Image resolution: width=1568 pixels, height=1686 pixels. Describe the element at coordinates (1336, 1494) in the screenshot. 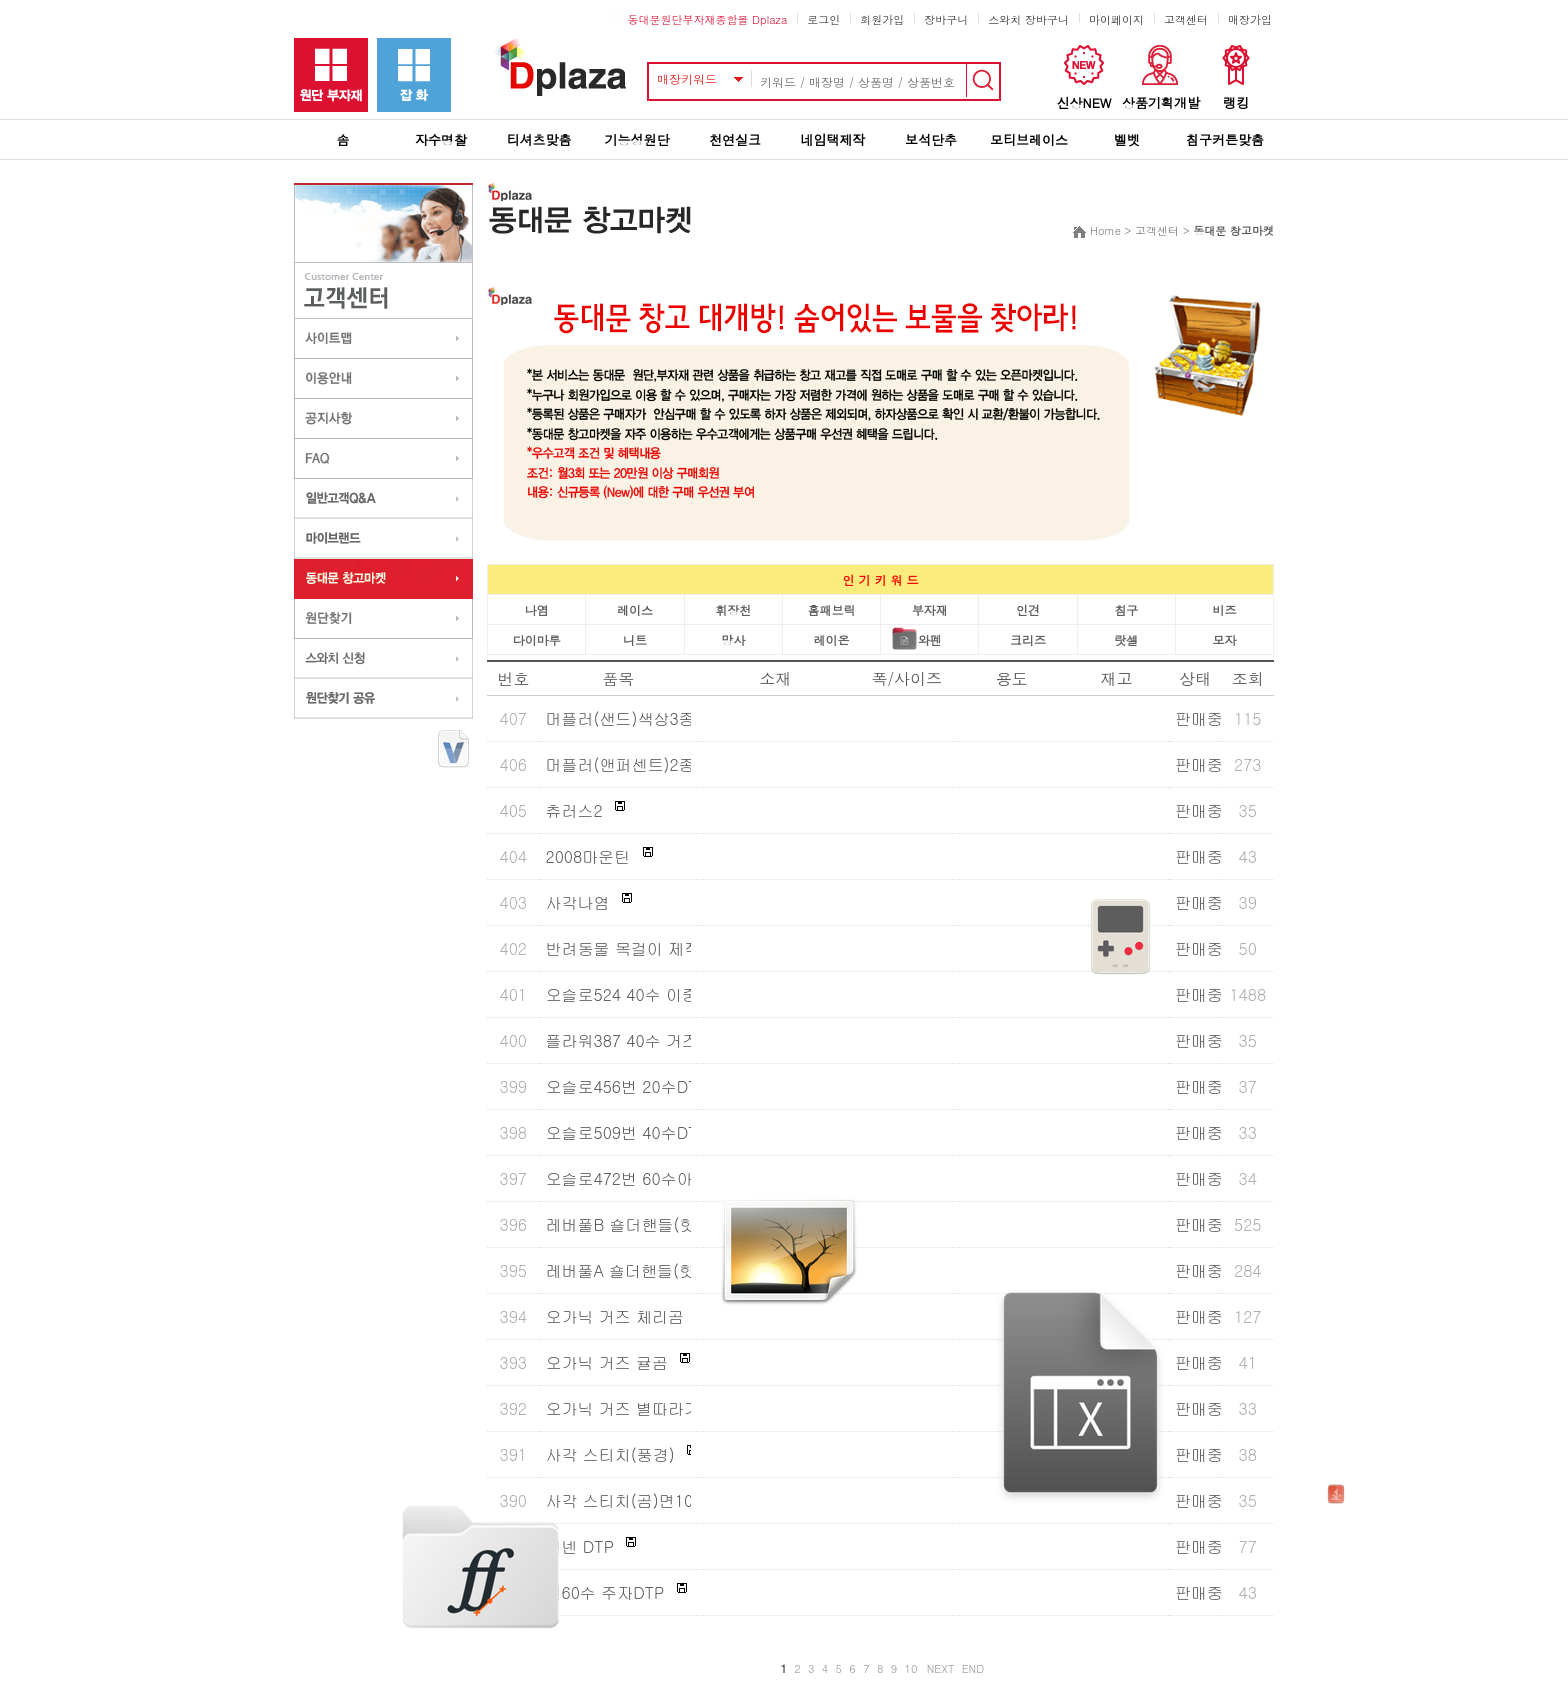

I see `indicates a java source code file` at that location.